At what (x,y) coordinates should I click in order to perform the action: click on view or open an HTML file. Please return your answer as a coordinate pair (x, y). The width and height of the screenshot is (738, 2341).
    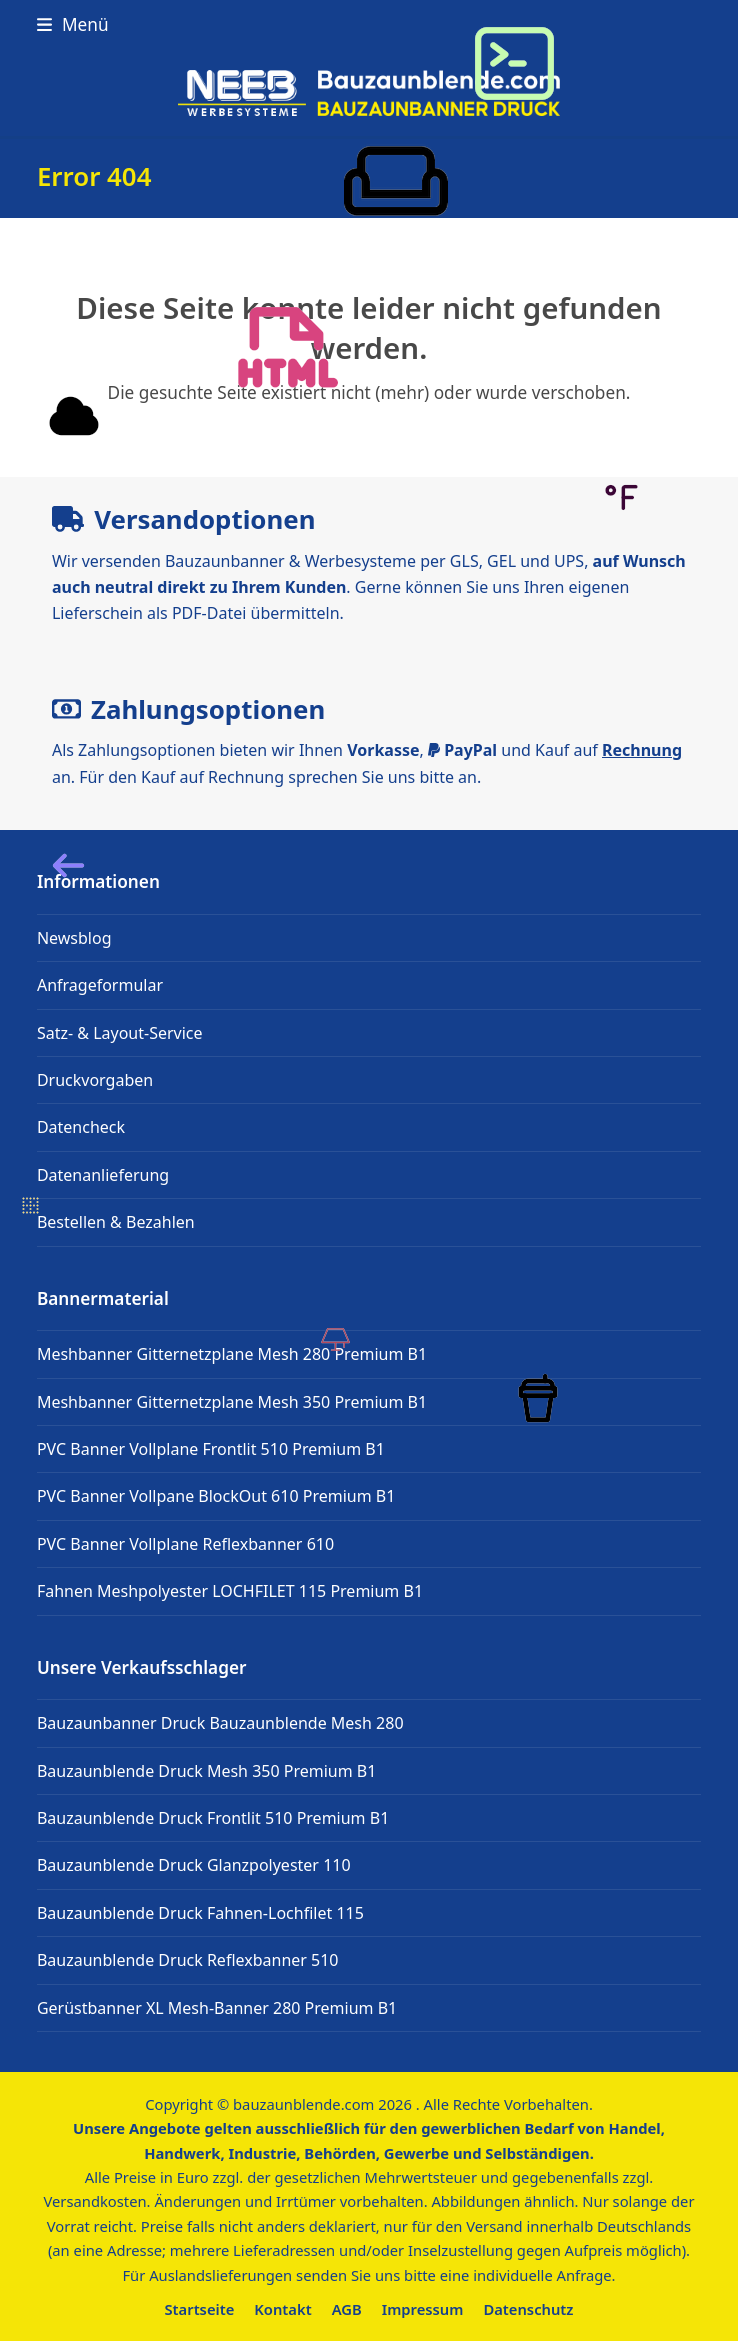
    Looking at the image, I should click on (286, 350).